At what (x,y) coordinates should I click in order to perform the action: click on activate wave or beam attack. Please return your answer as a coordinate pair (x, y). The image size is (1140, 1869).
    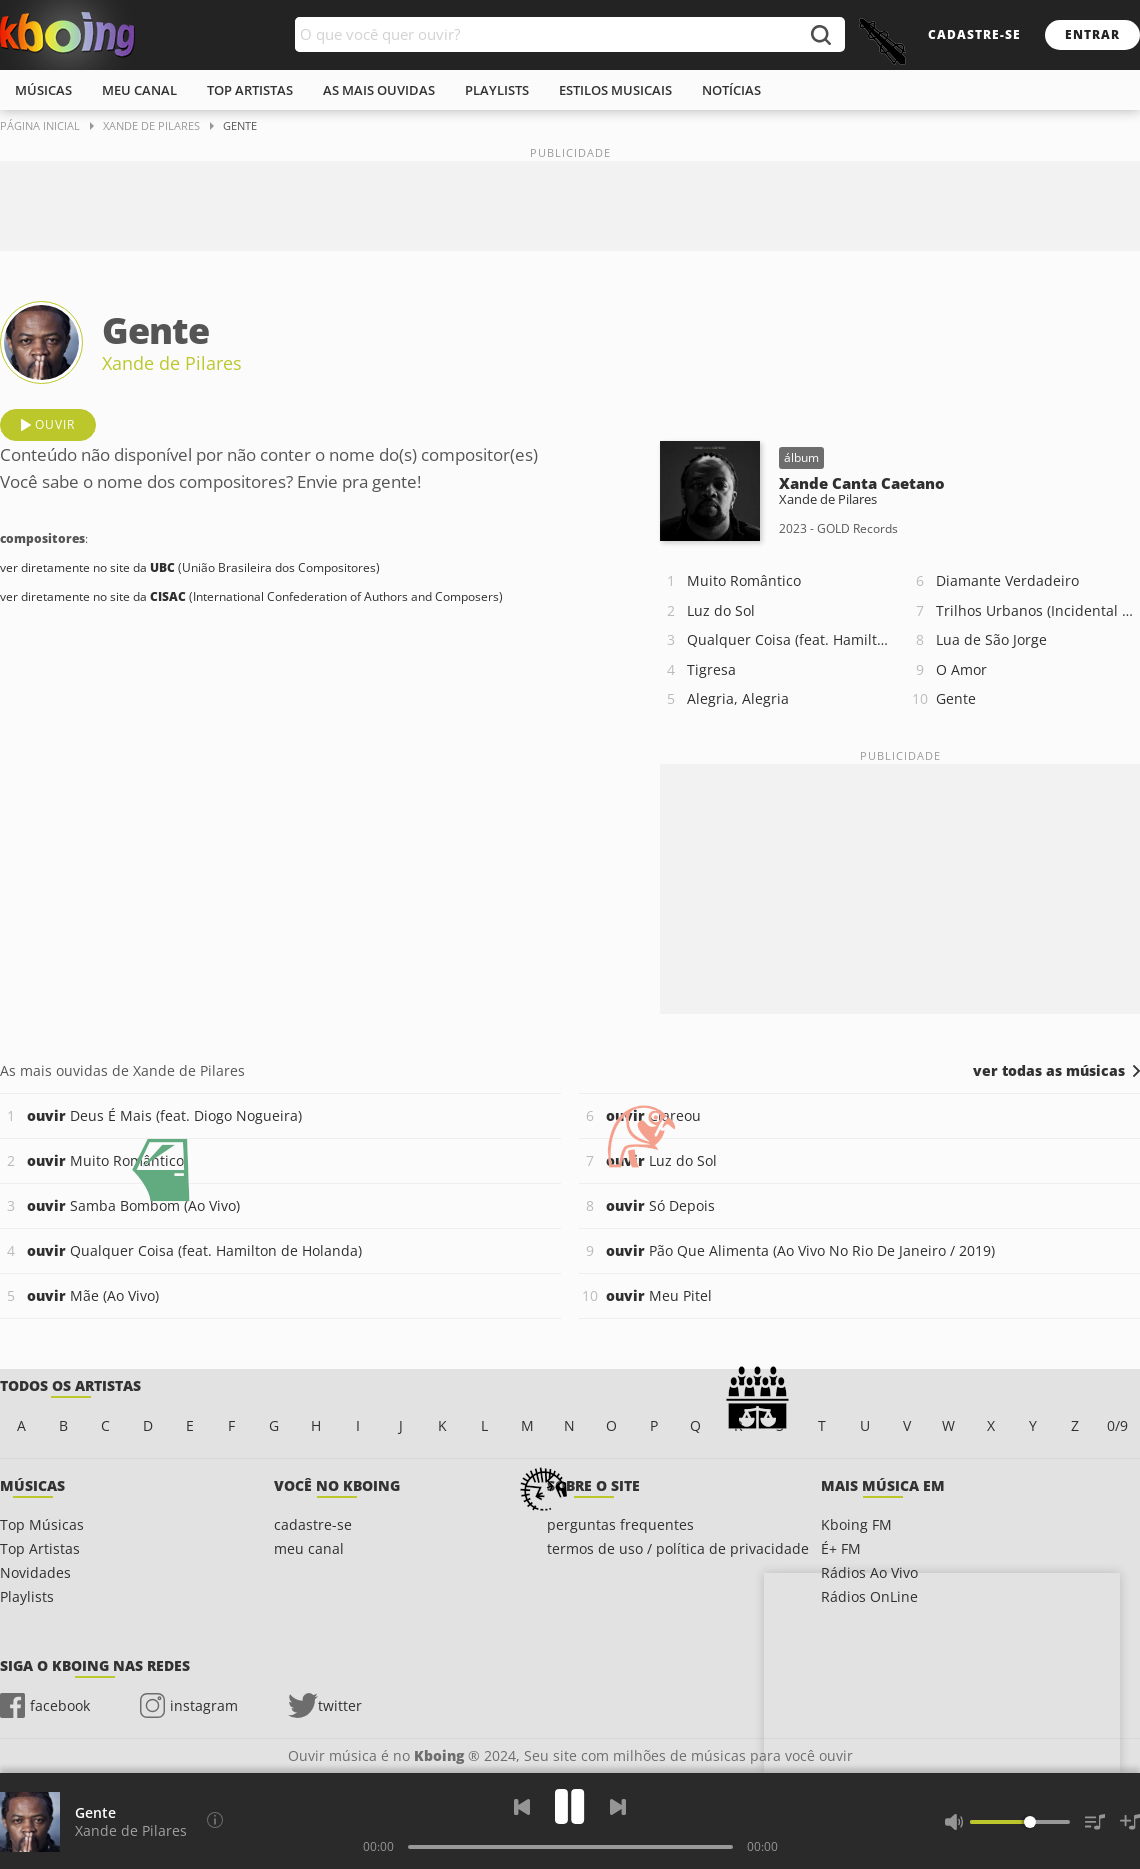
    Looking at the image, I should click on (882, 41).